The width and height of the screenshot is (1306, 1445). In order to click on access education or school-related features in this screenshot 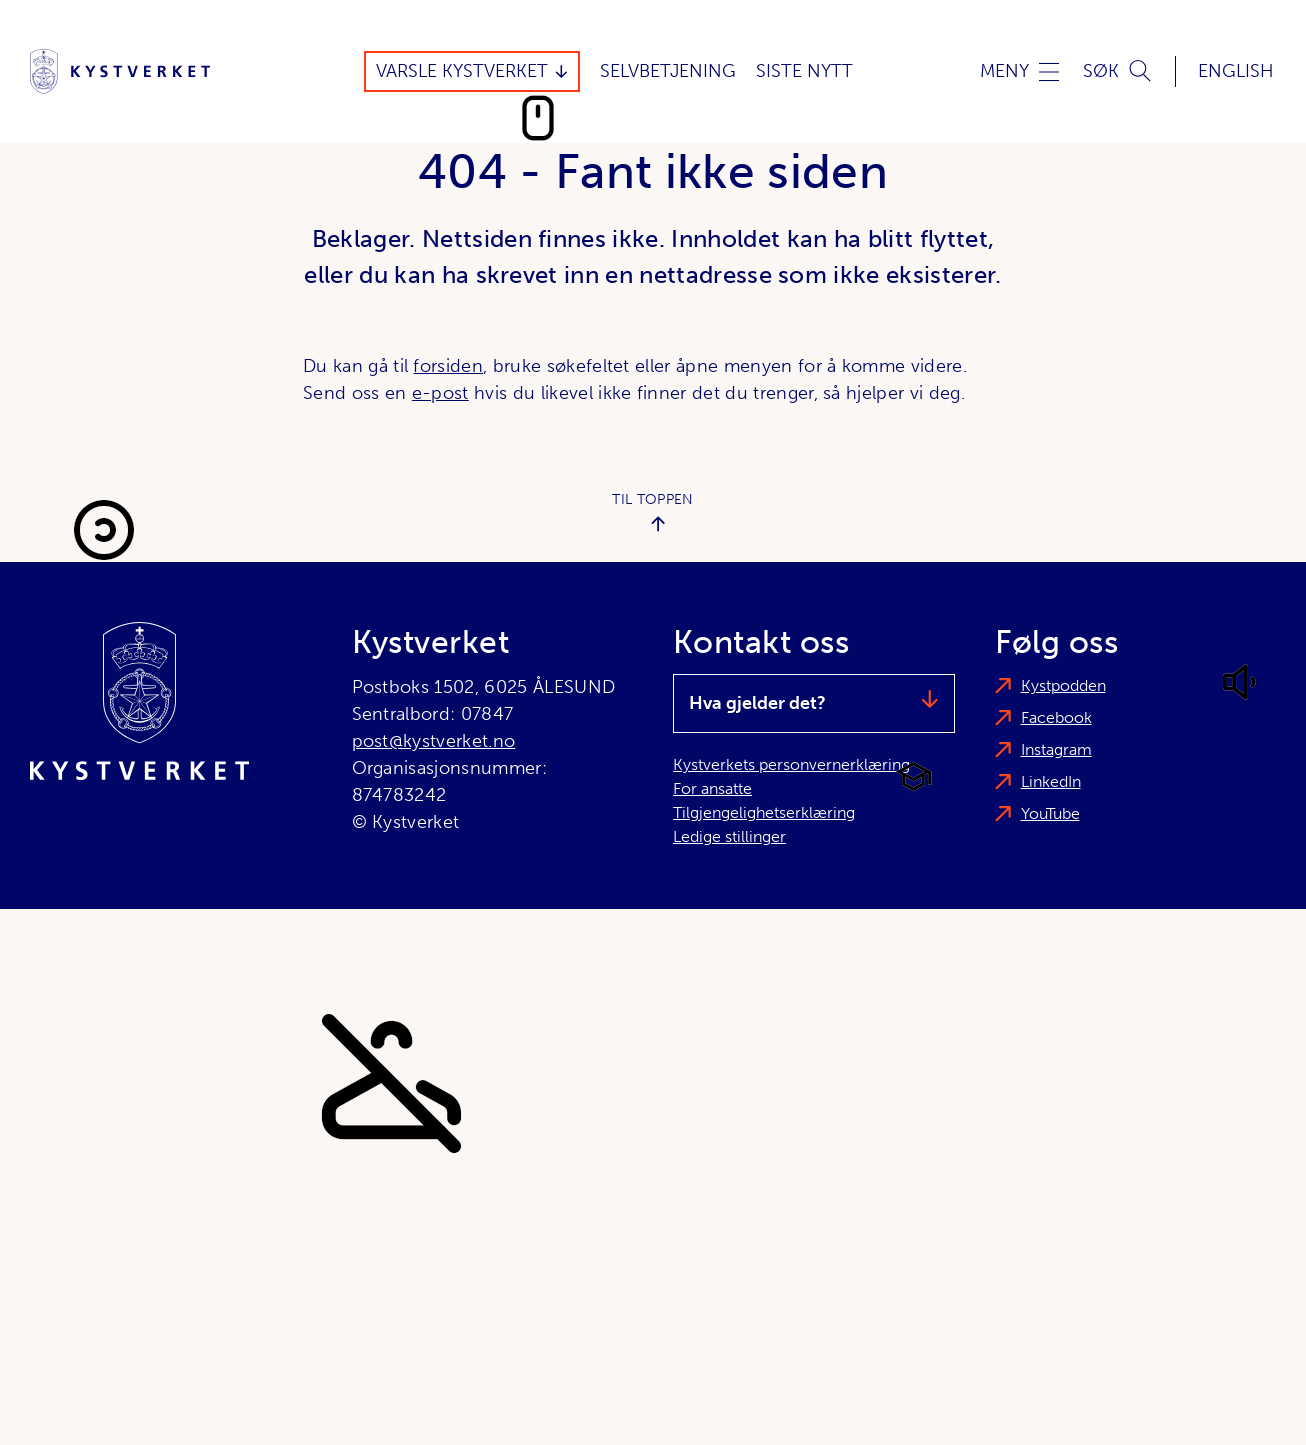, I will do `click(913, 776)`.